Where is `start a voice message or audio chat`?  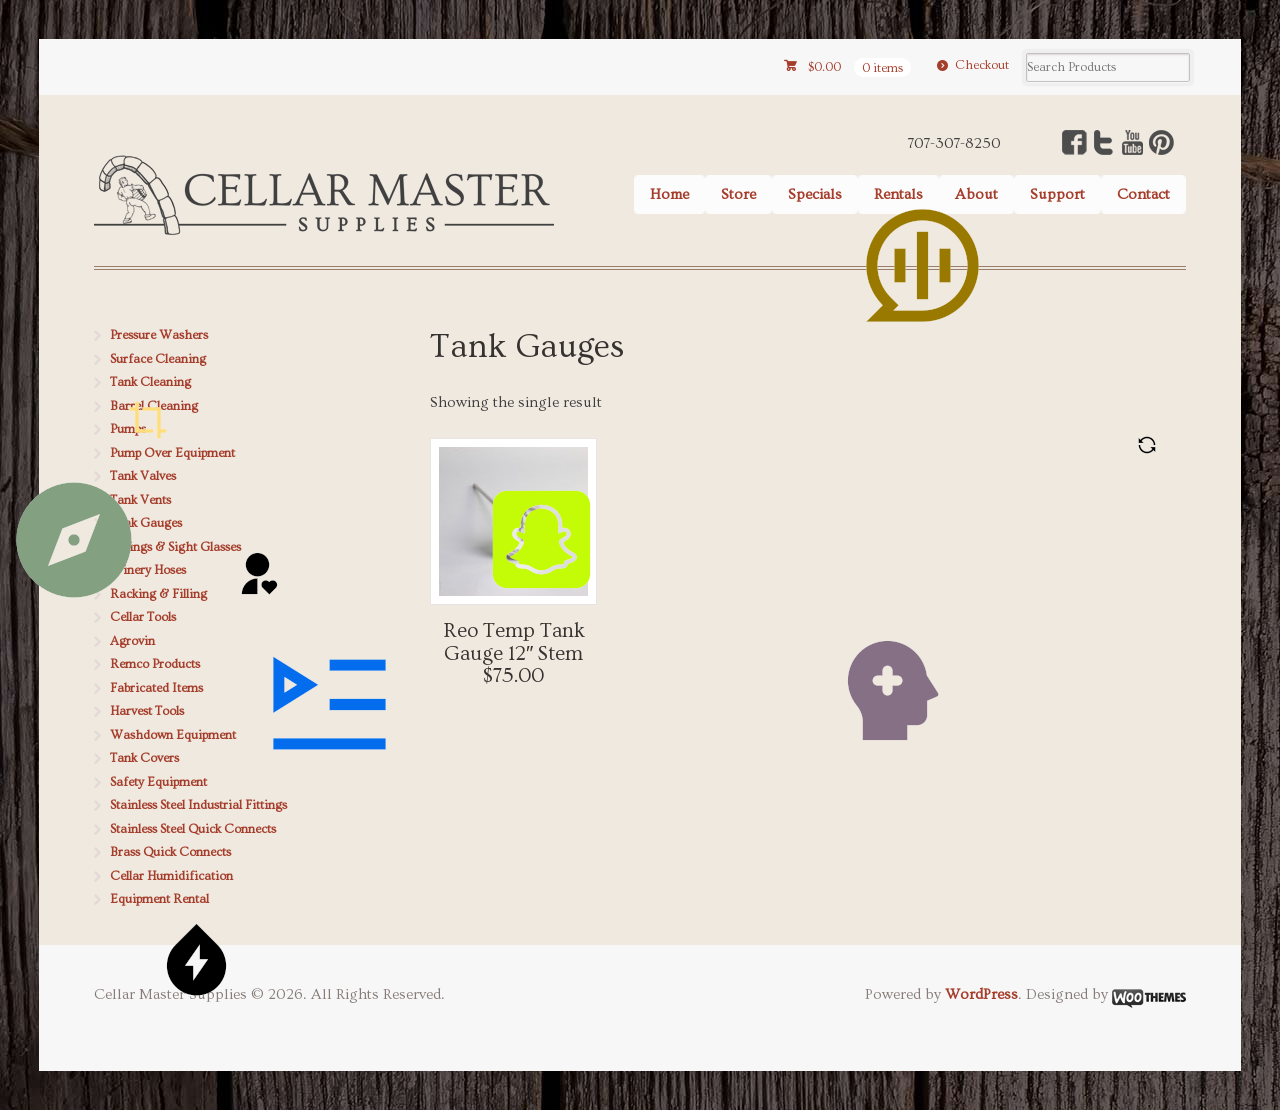 start a voice message or audio chat is located at coordinates (922, 265).